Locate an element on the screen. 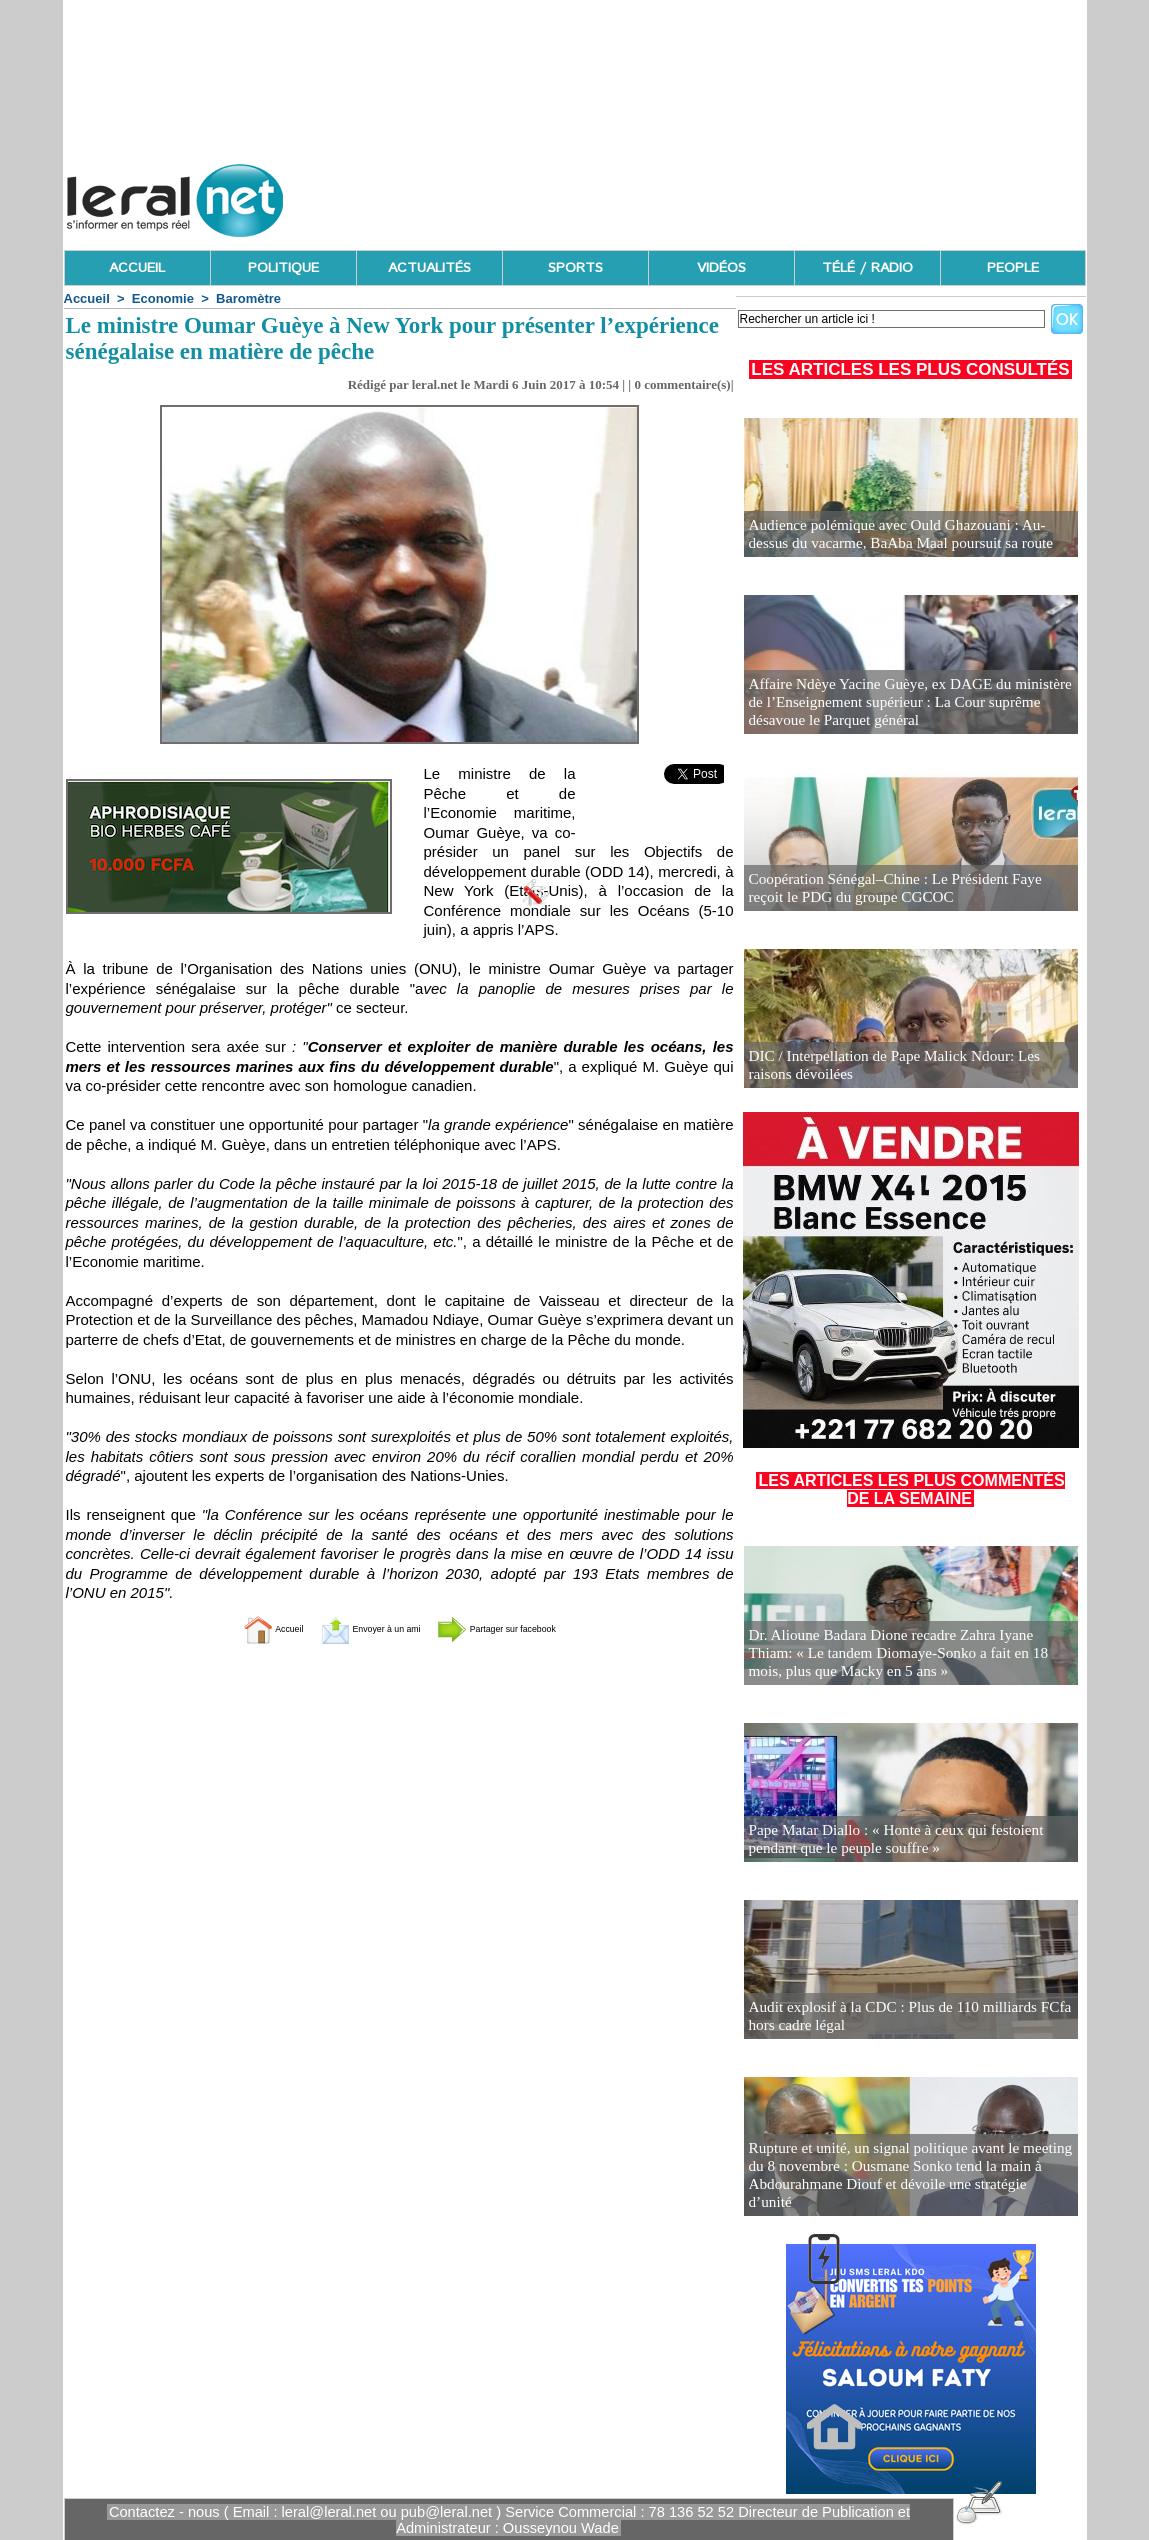  configure mouse and tablet settings is located at coordinates (979, 2503).